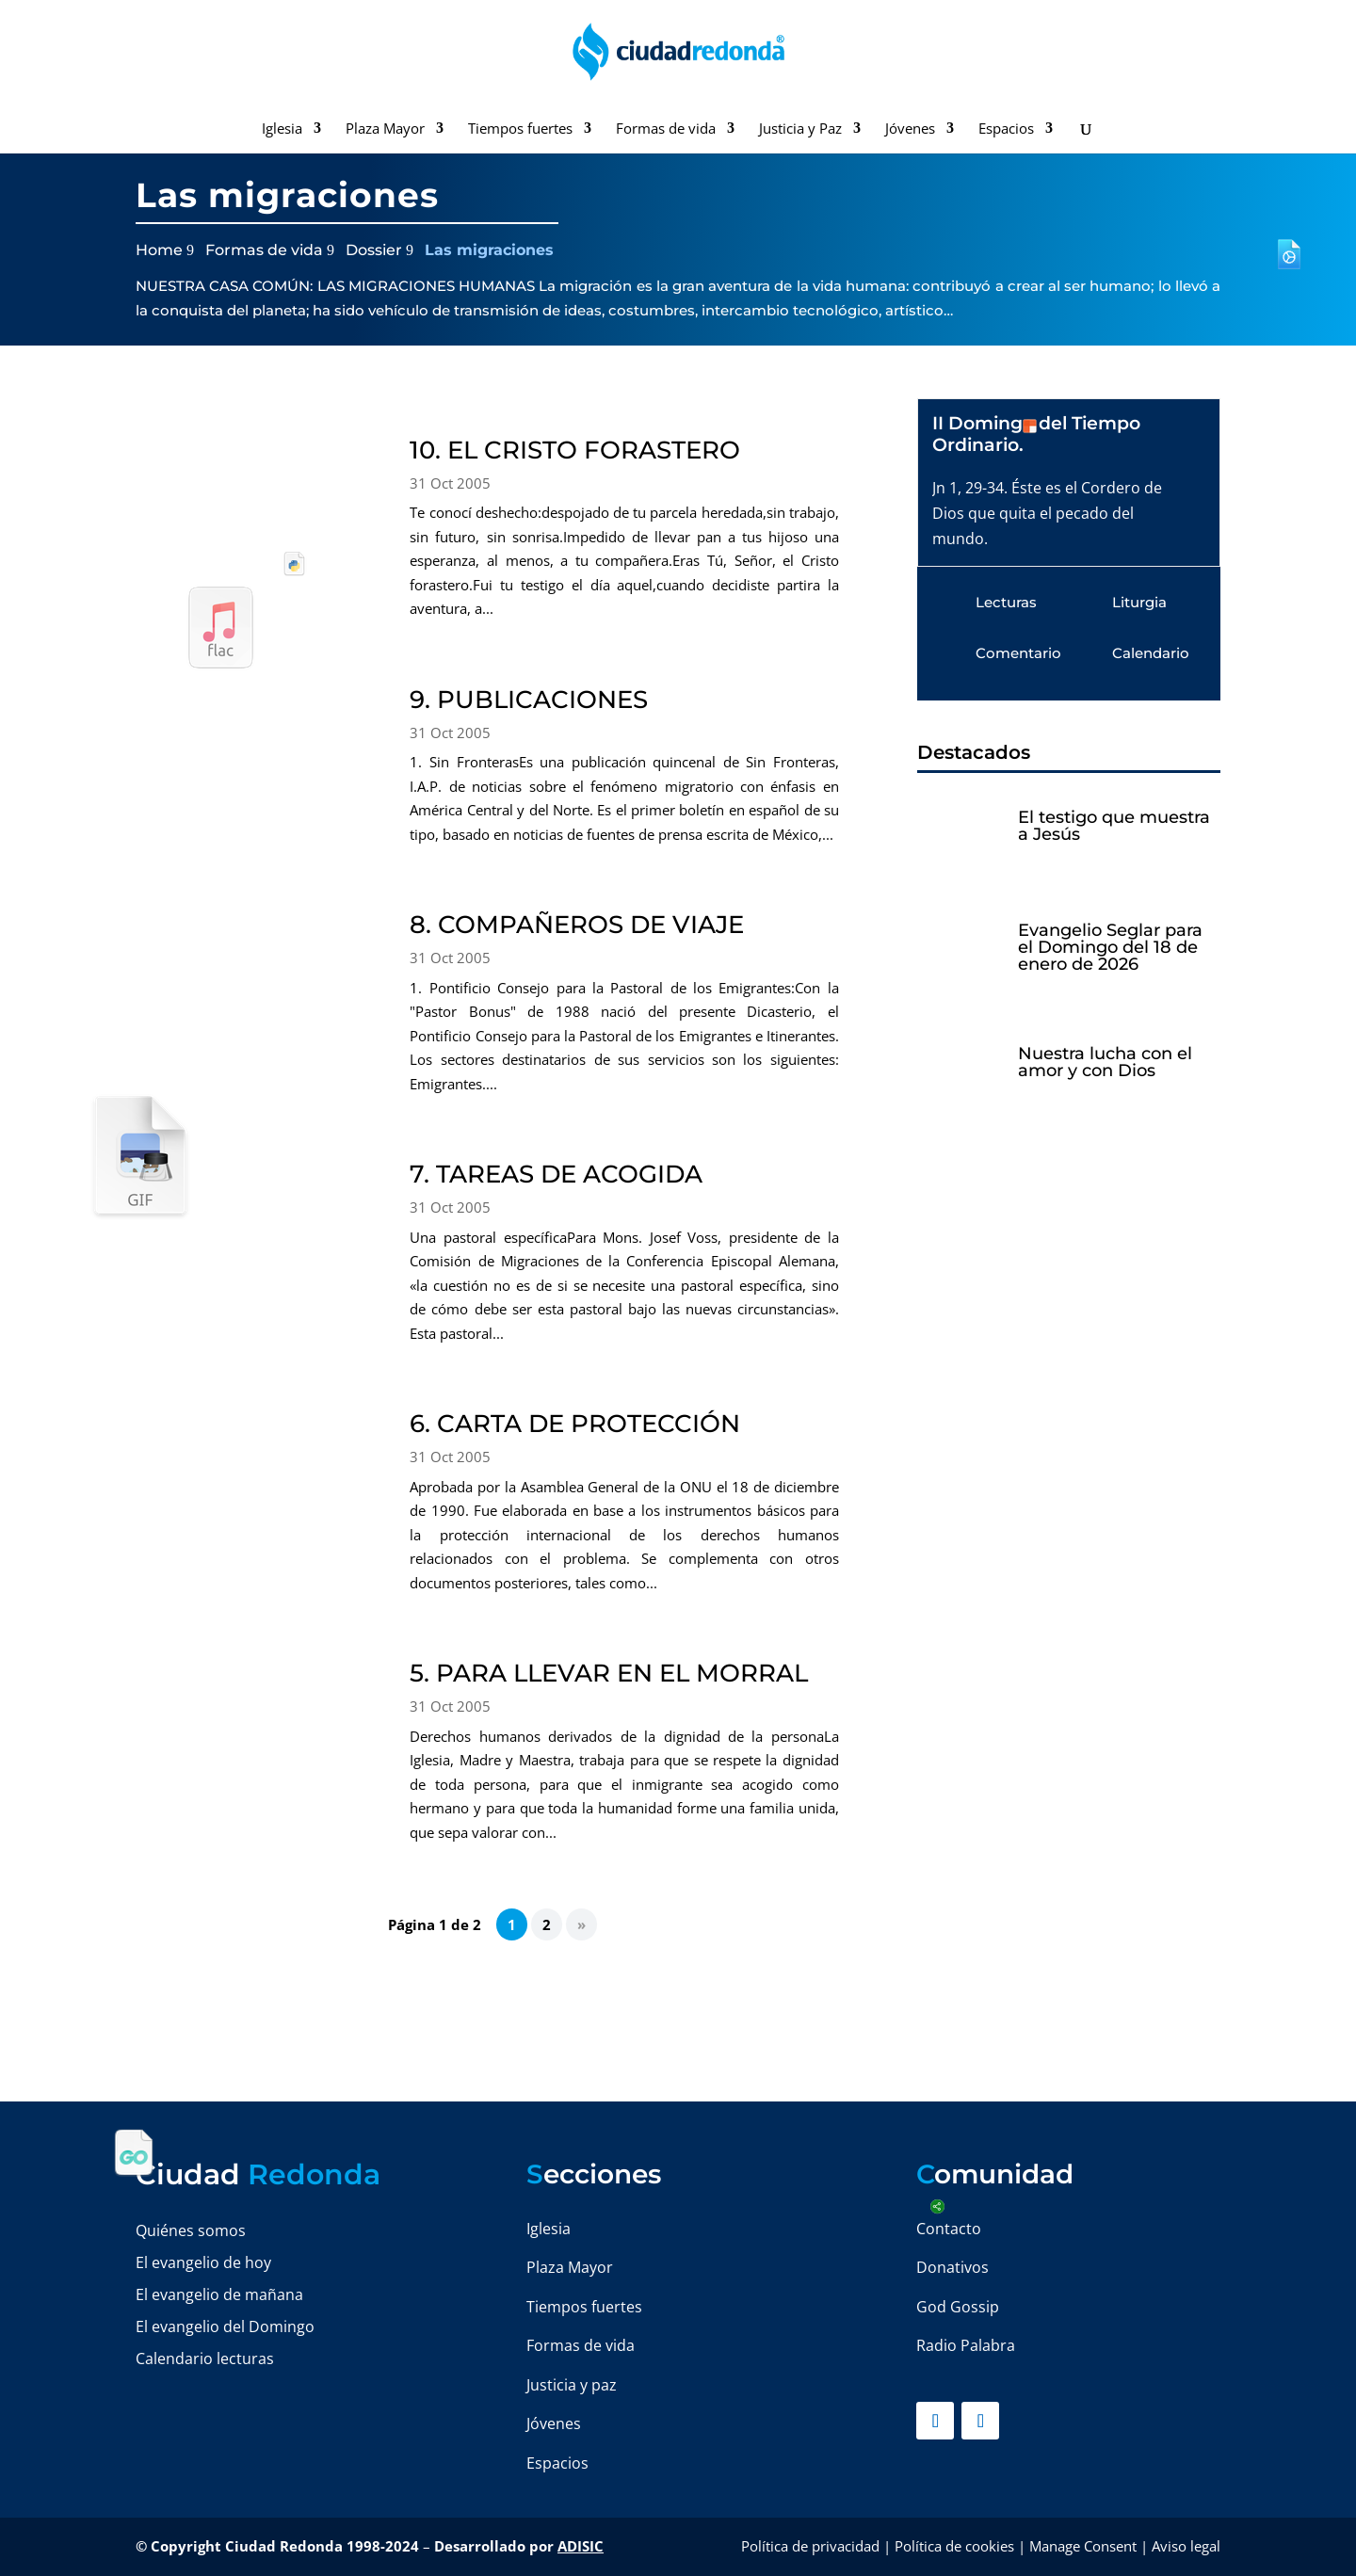 The width and height of the screenshot is (1356, 2576). Describe the element at coordinates (1029, 426) in the screenshot. I see `switch to the bottom-right workspace` at that location.